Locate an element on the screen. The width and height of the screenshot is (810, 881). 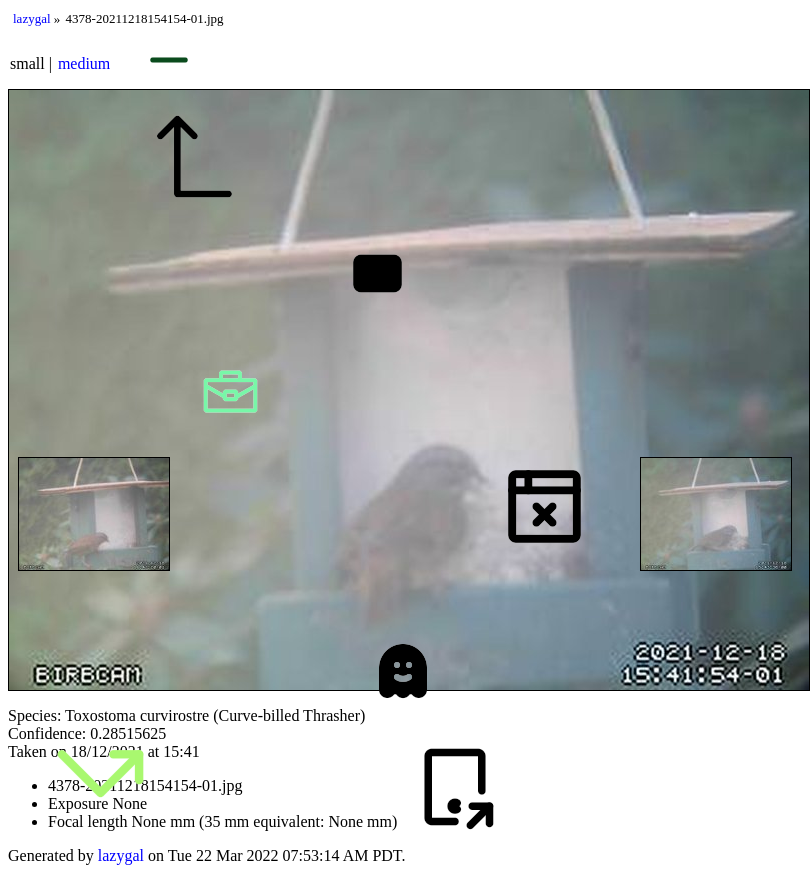
toggle incognito or ghost mode is located at coordinates (403, 671).